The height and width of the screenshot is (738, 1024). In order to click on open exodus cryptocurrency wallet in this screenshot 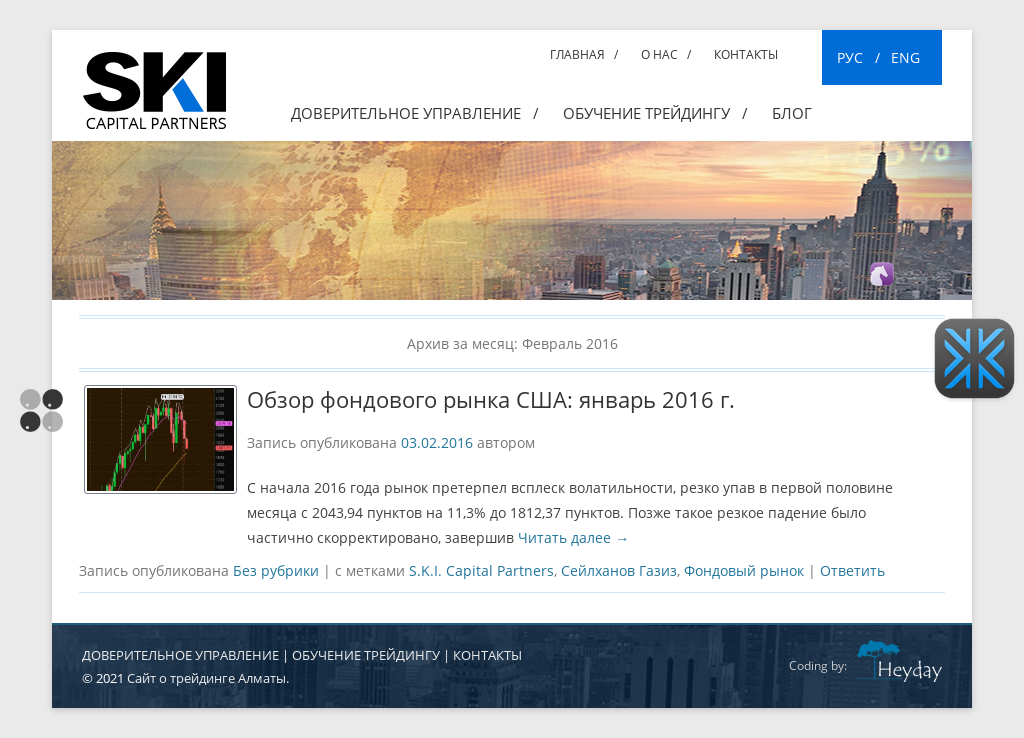, I will do `click(974, 358)`.